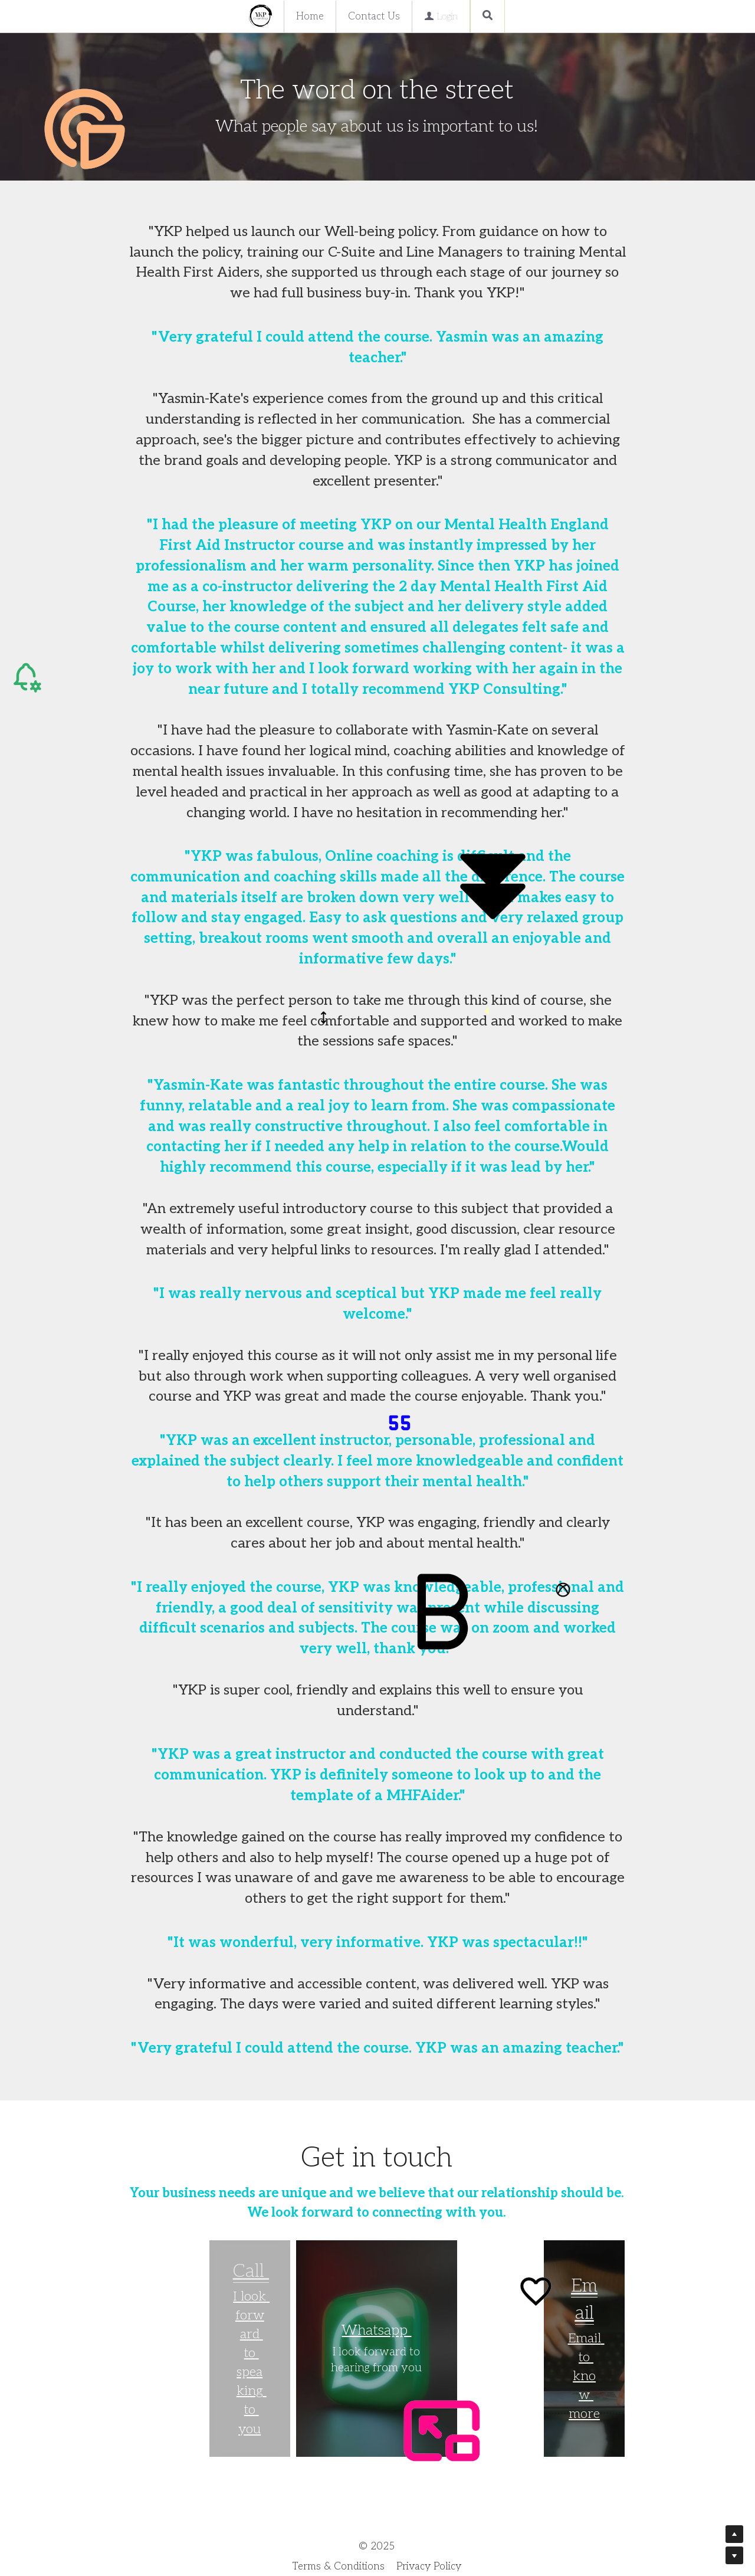 The height and width of the screenshot is (2576, 755). I want to click on scan nearby devices or networks, so click(84, 129).